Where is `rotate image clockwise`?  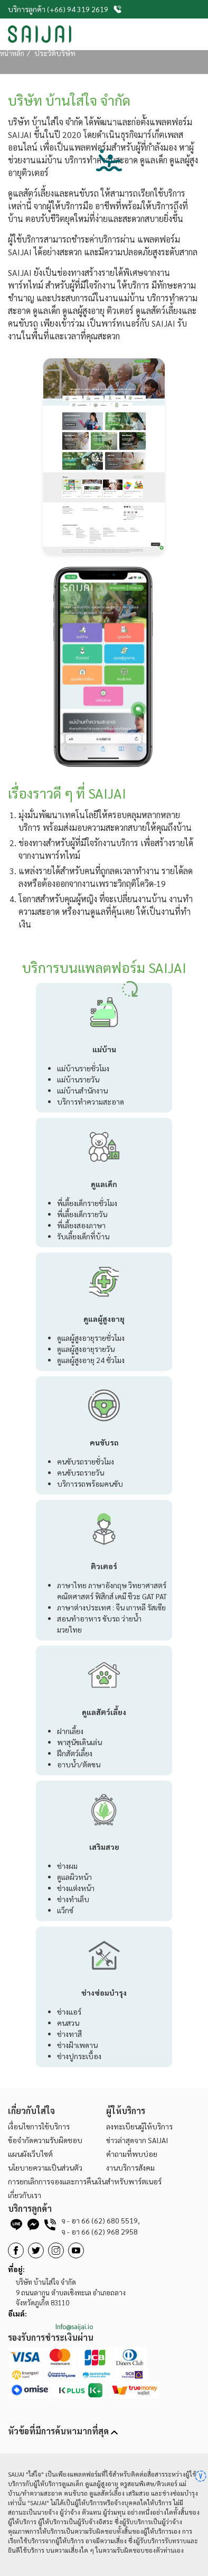
rotate image clockwise is located at coordinates (130, 989).